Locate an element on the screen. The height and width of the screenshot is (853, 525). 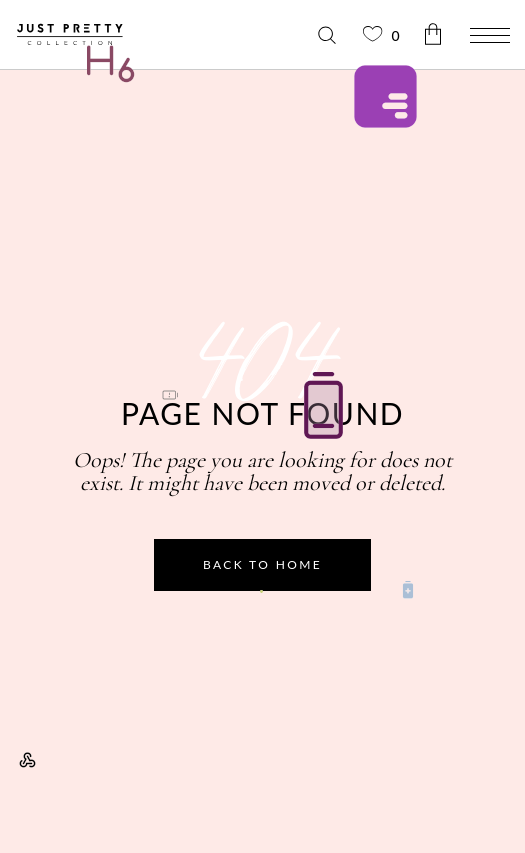
indicates low battery level is located at coordinates (323, 406).